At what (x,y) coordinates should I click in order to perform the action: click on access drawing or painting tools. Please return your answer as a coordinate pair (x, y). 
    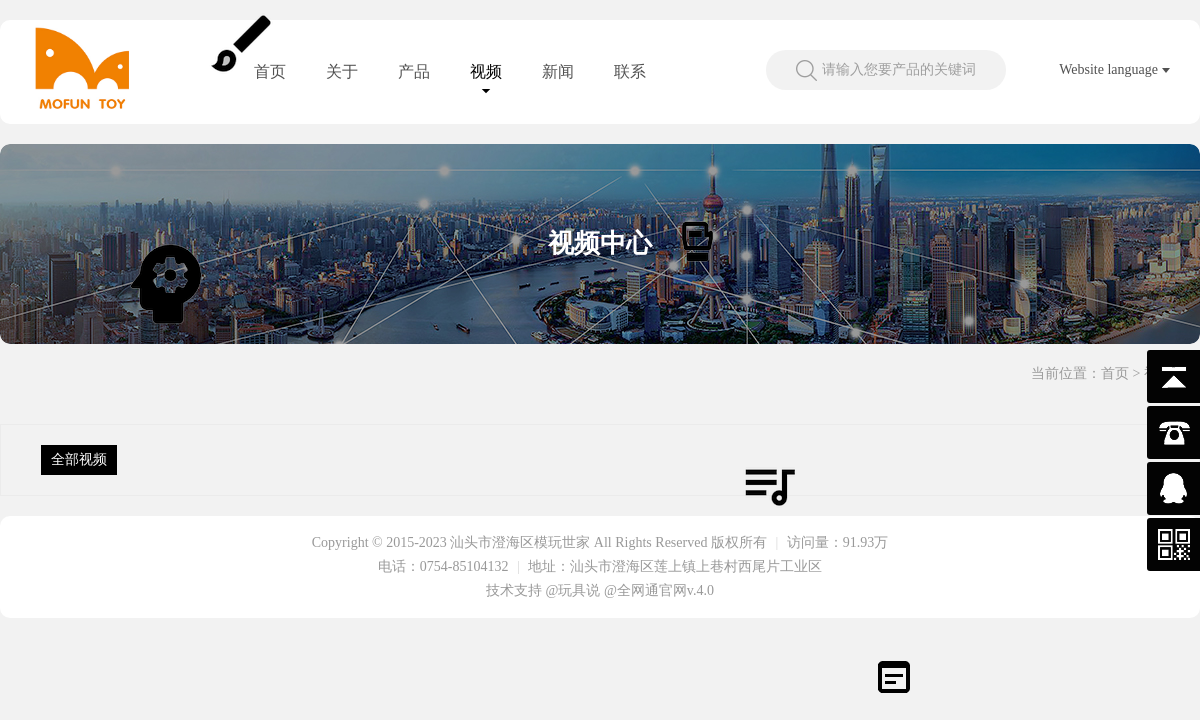
    Looking at the image, I should click on (242, 43).